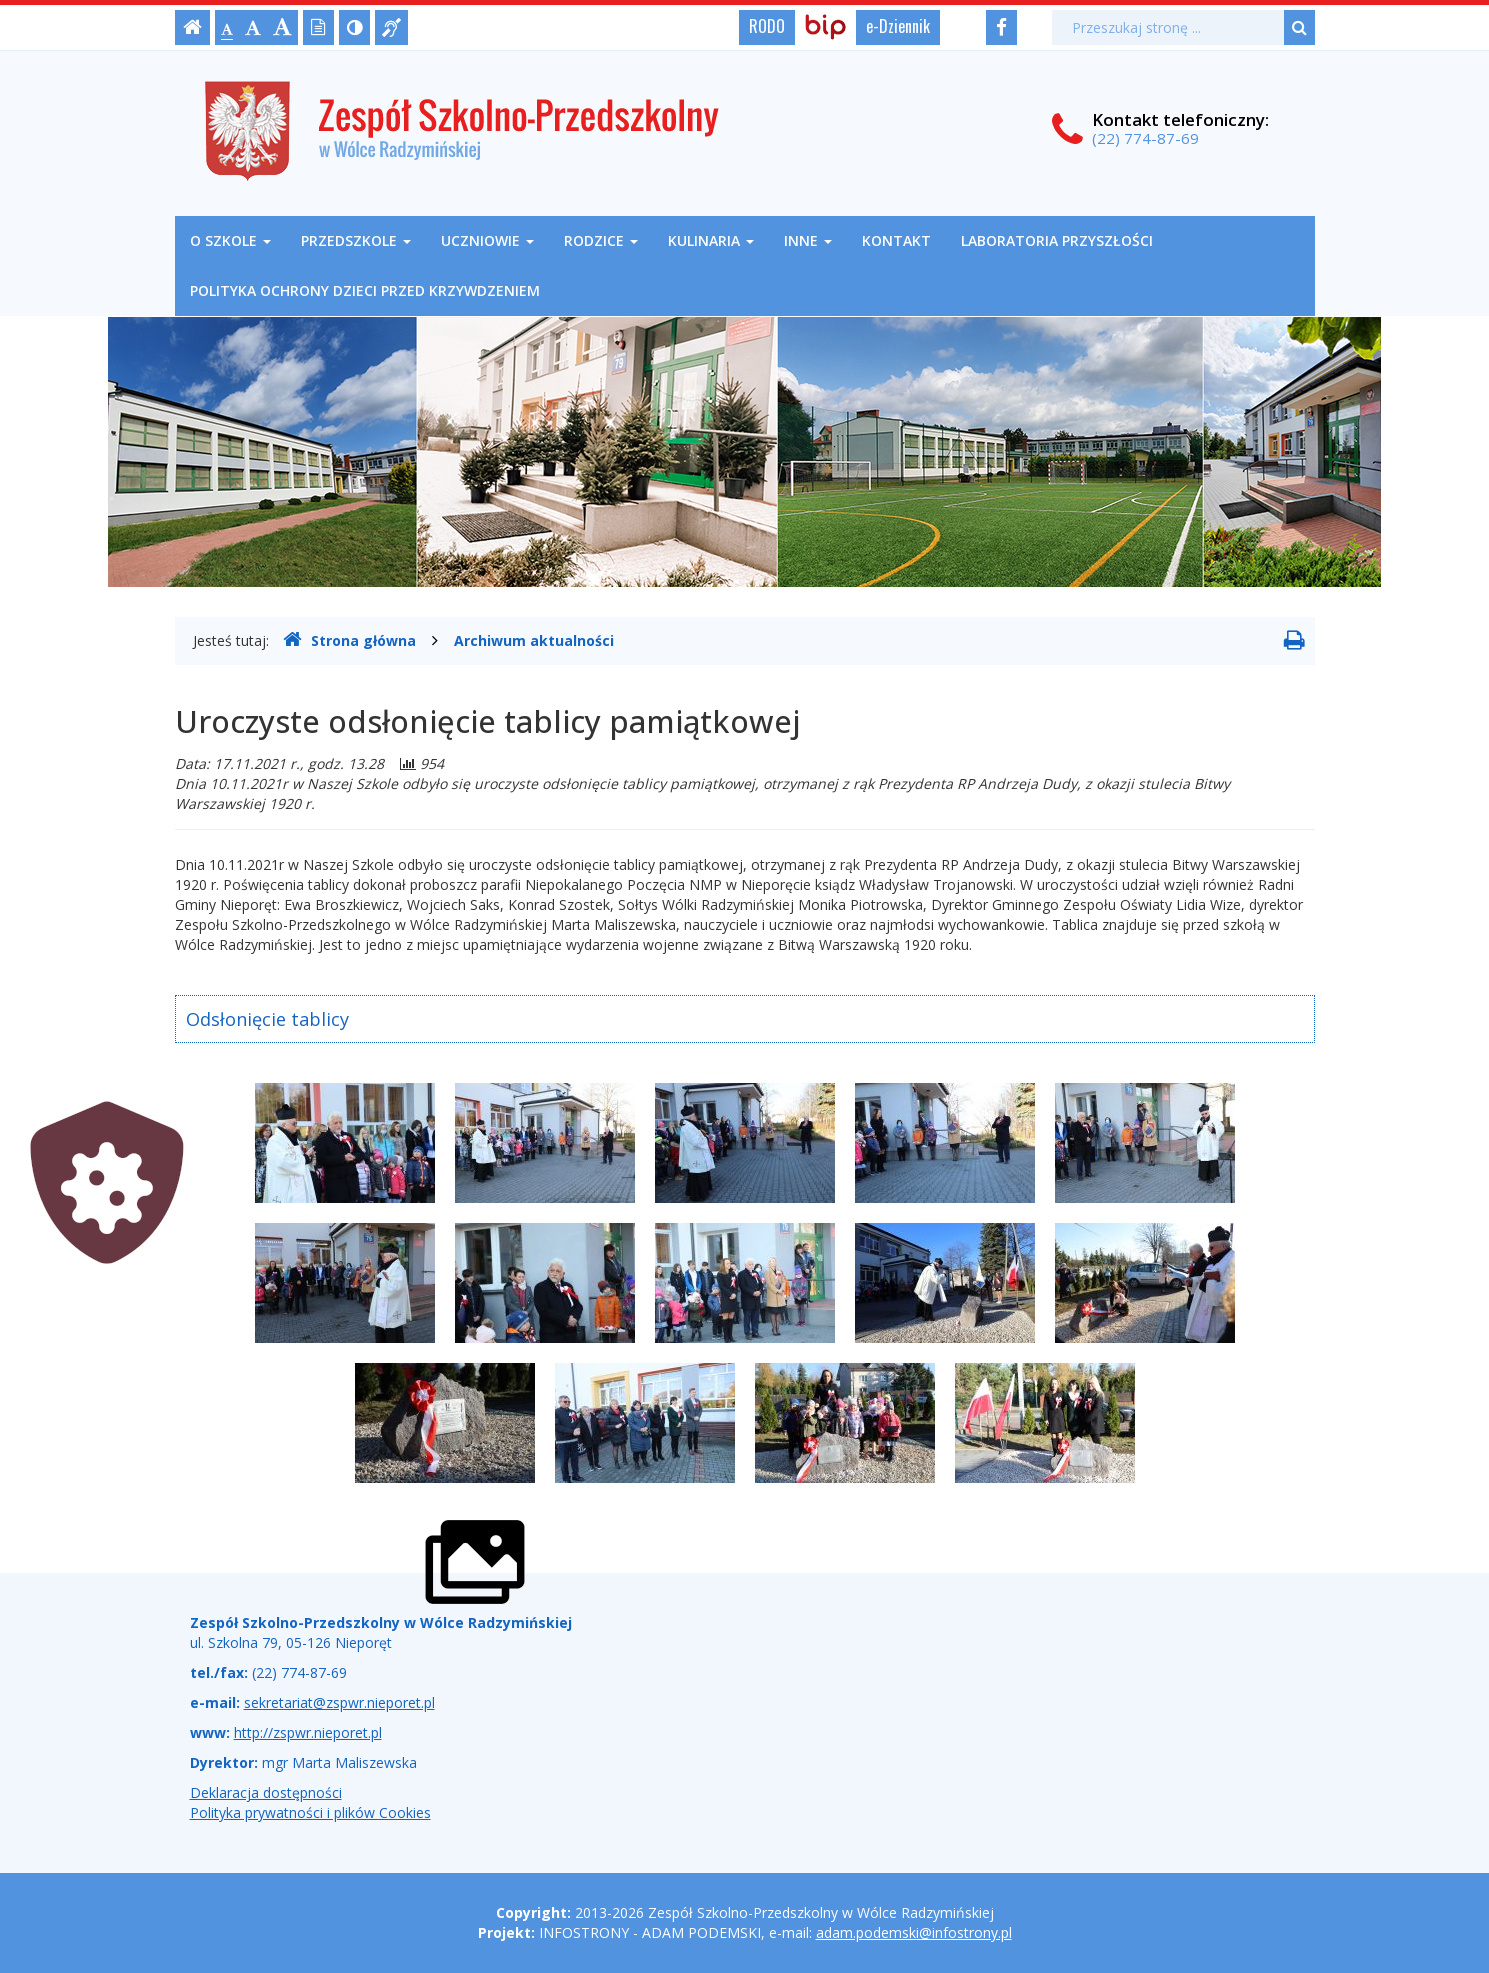 This screenshot has height=1973, width=1489. What do you see at coordinates (112, 1183) in the screenshot?
I see `virus protection or antivirus security status` at bounding box center [112, 1183].